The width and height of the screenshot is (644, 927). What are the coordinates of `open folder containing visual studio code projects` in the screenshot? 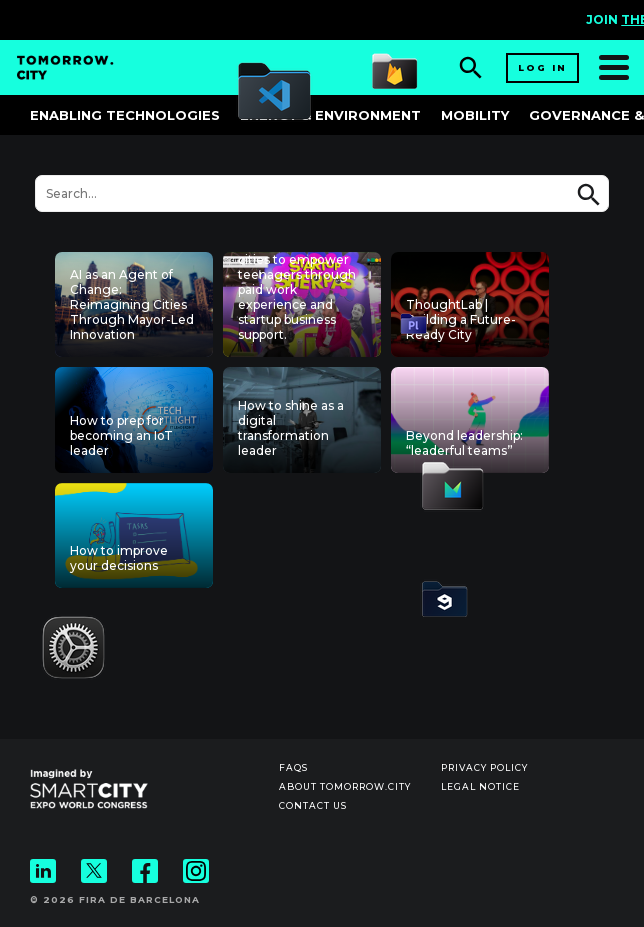 It's located at (274, 93).